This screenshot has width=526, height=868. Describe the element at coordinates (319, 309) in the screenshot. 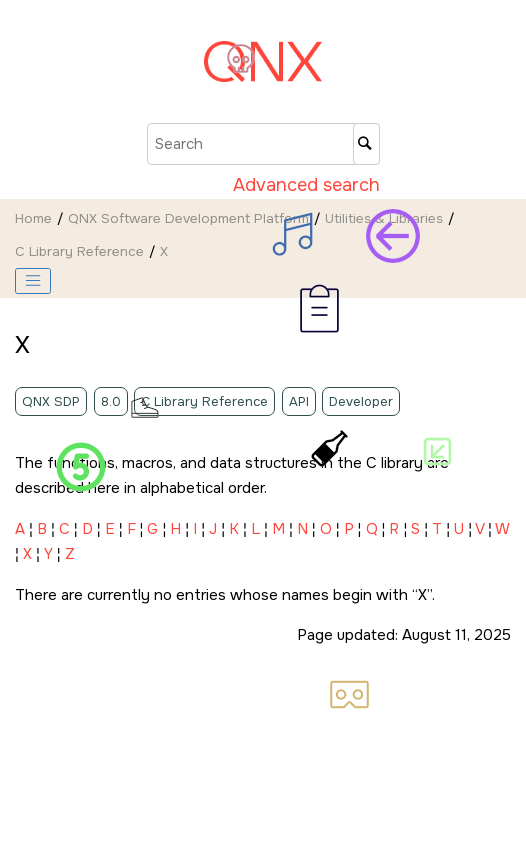

I see `view clipboard contents` at that location.